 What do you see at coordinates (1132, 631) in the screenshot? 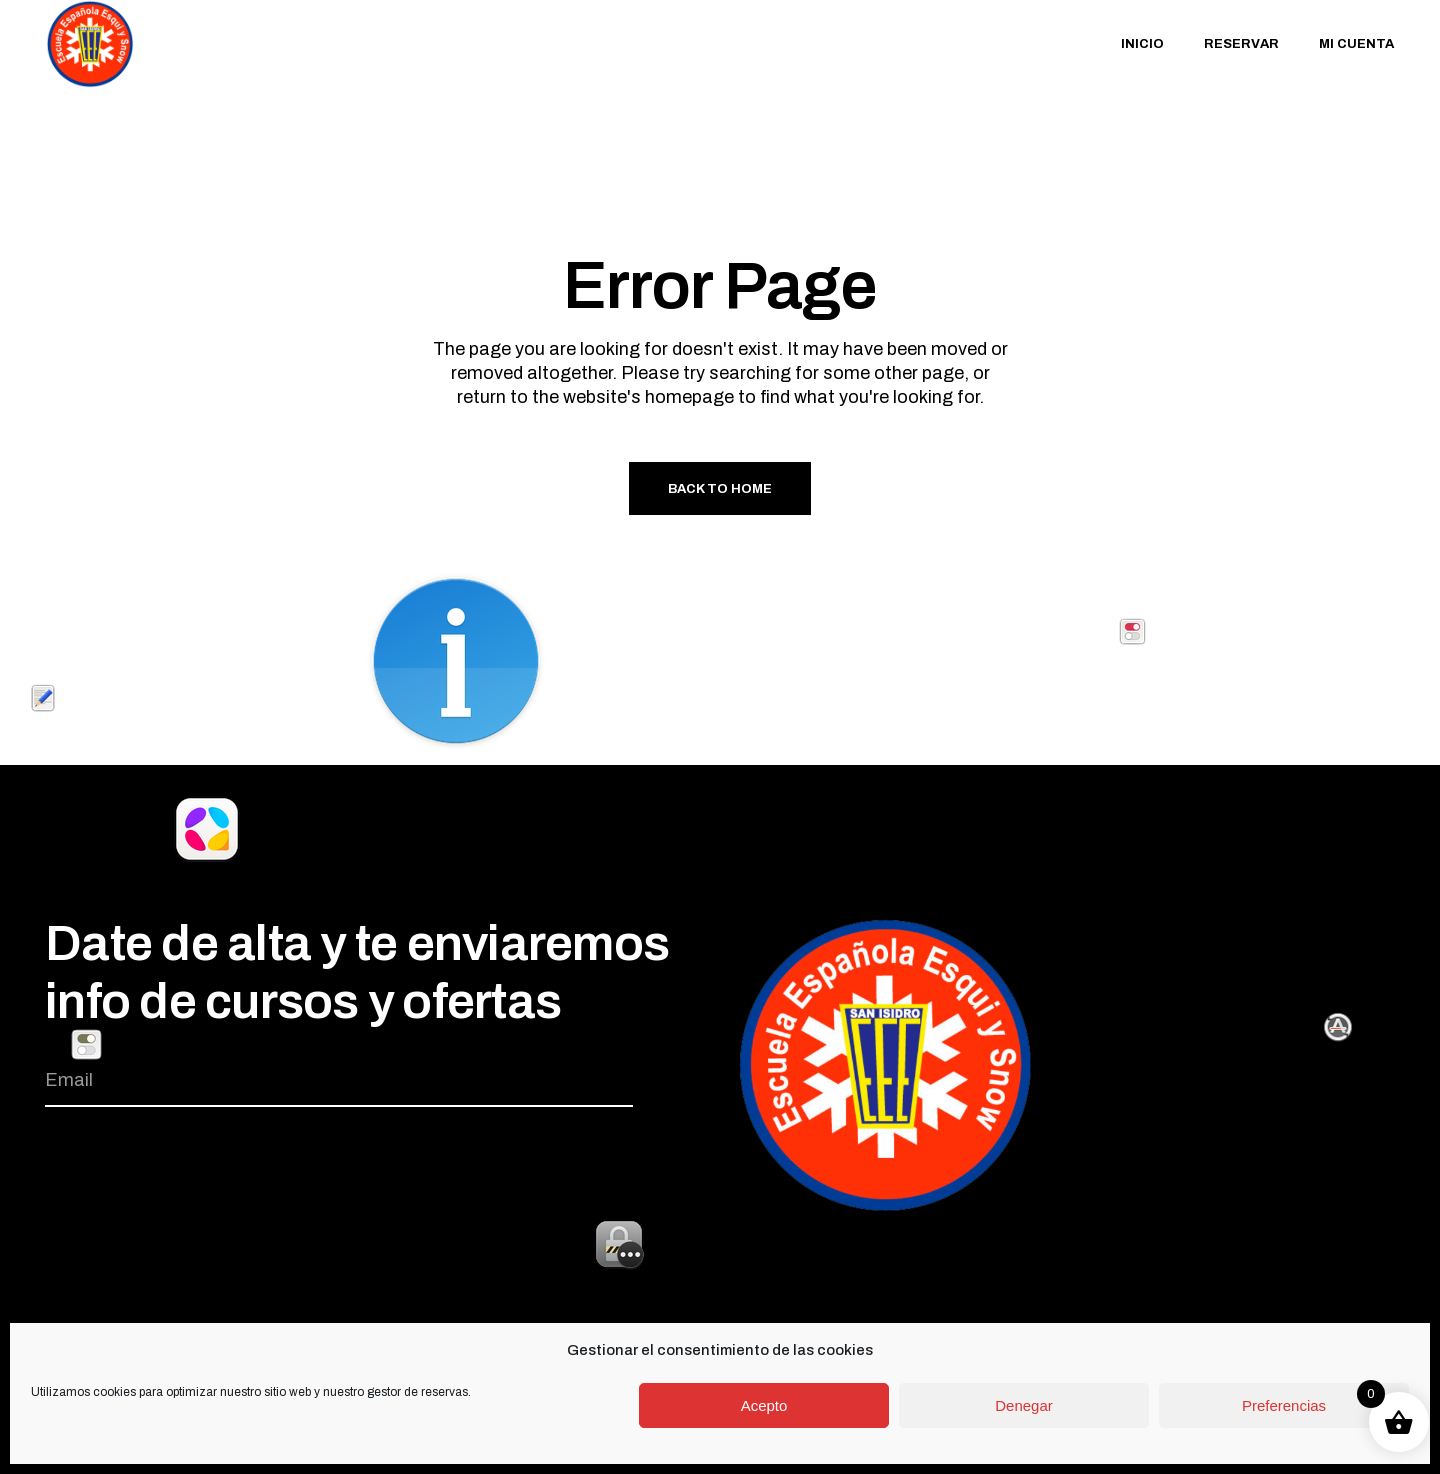
I see `open gnome tweaks settings` at bounding box center [1132, 631].